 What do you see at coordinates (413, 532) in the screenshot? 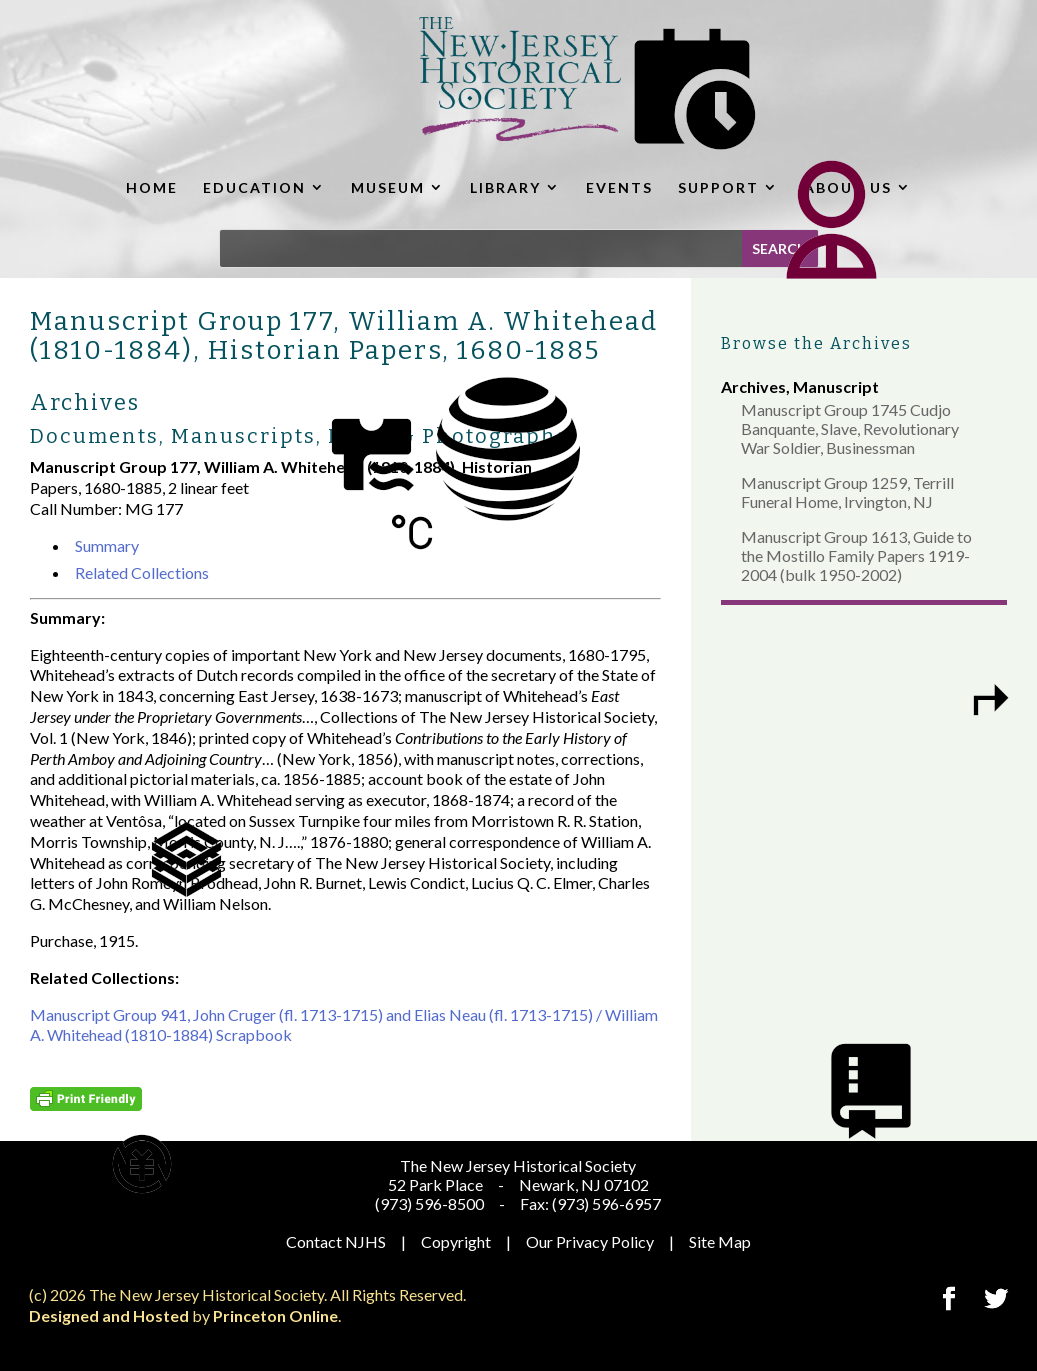
I see `indicates temperature displayed in celsius` at bounding box center [413, 532].